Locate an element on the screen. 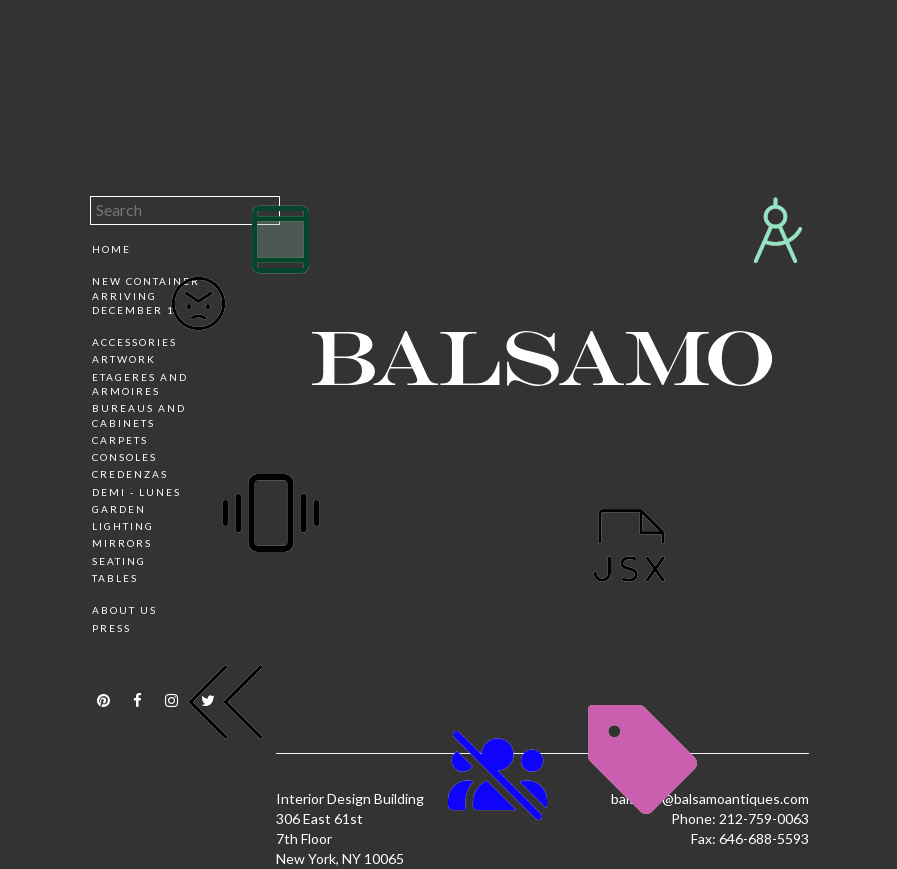  disable group or team features is located at coordinates (497, 775).